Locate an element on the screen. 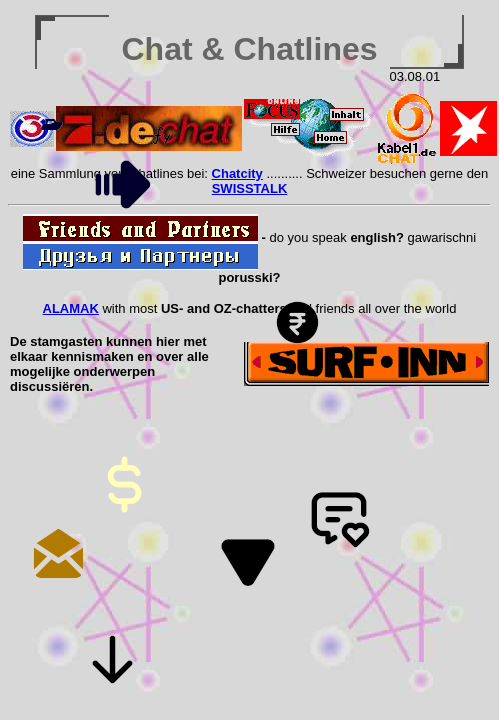 The height and width of the screenshot is (720, 499). skip forward or advance to next item is located at coordinates (123, 184).